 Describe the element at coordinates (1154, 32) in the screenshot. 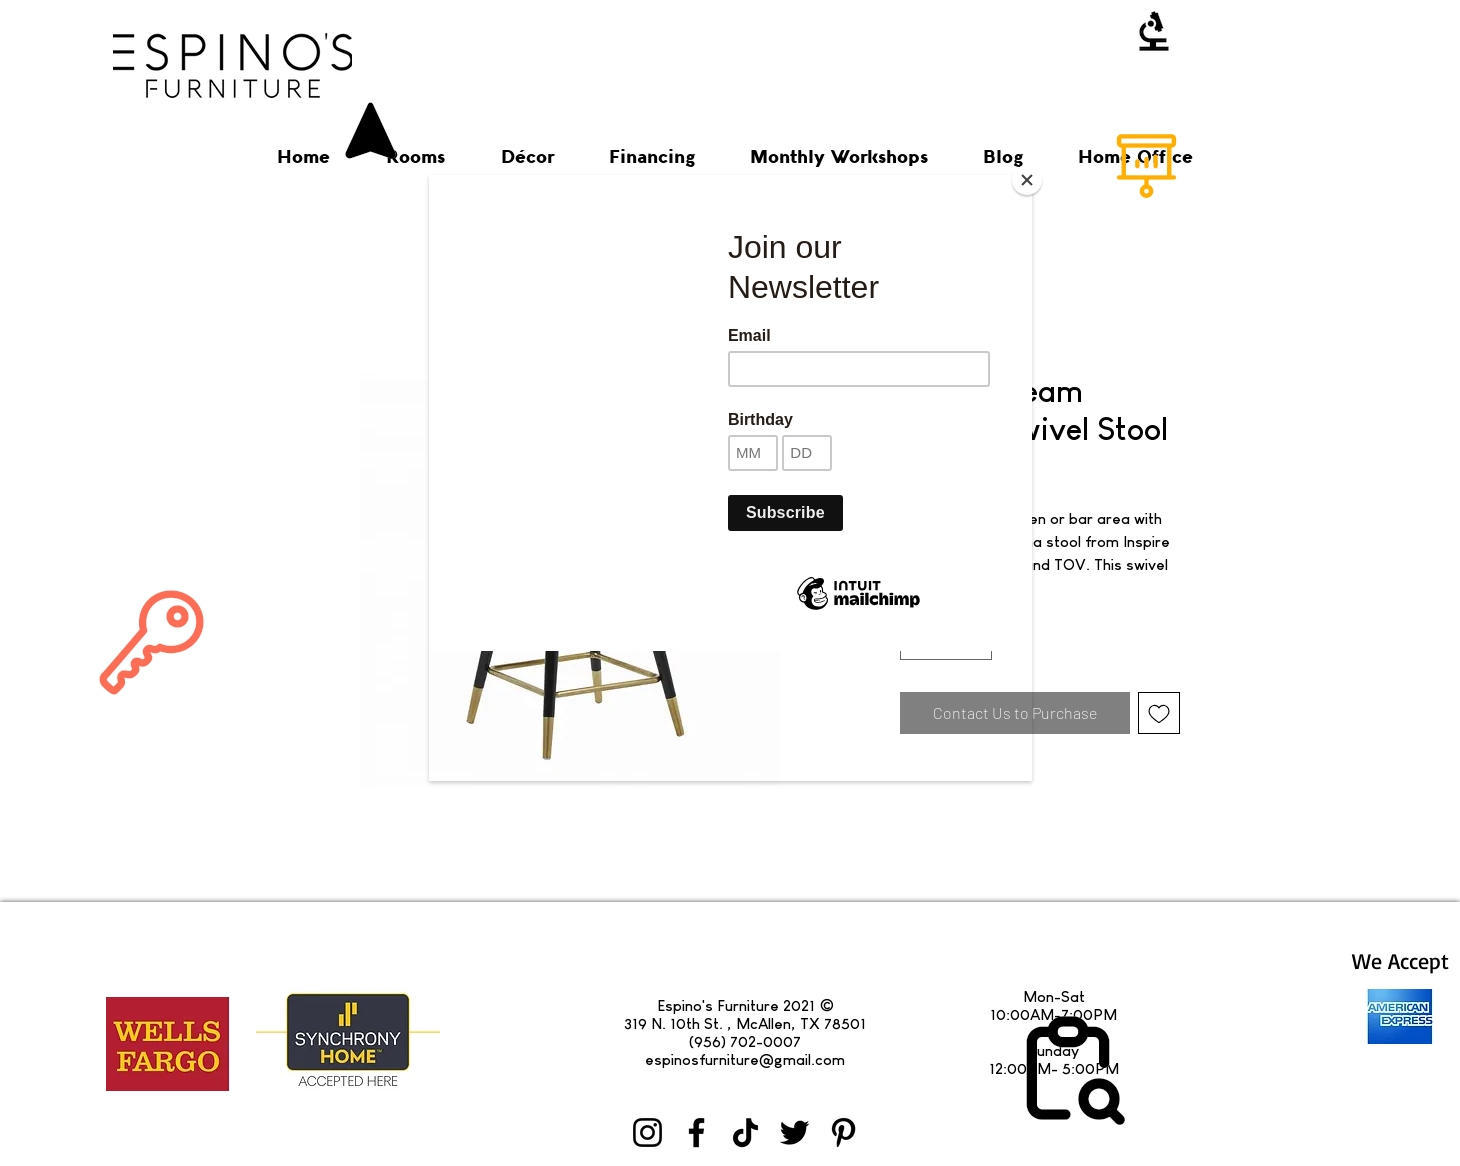

I see `access biotech or laboratory features` at that location.